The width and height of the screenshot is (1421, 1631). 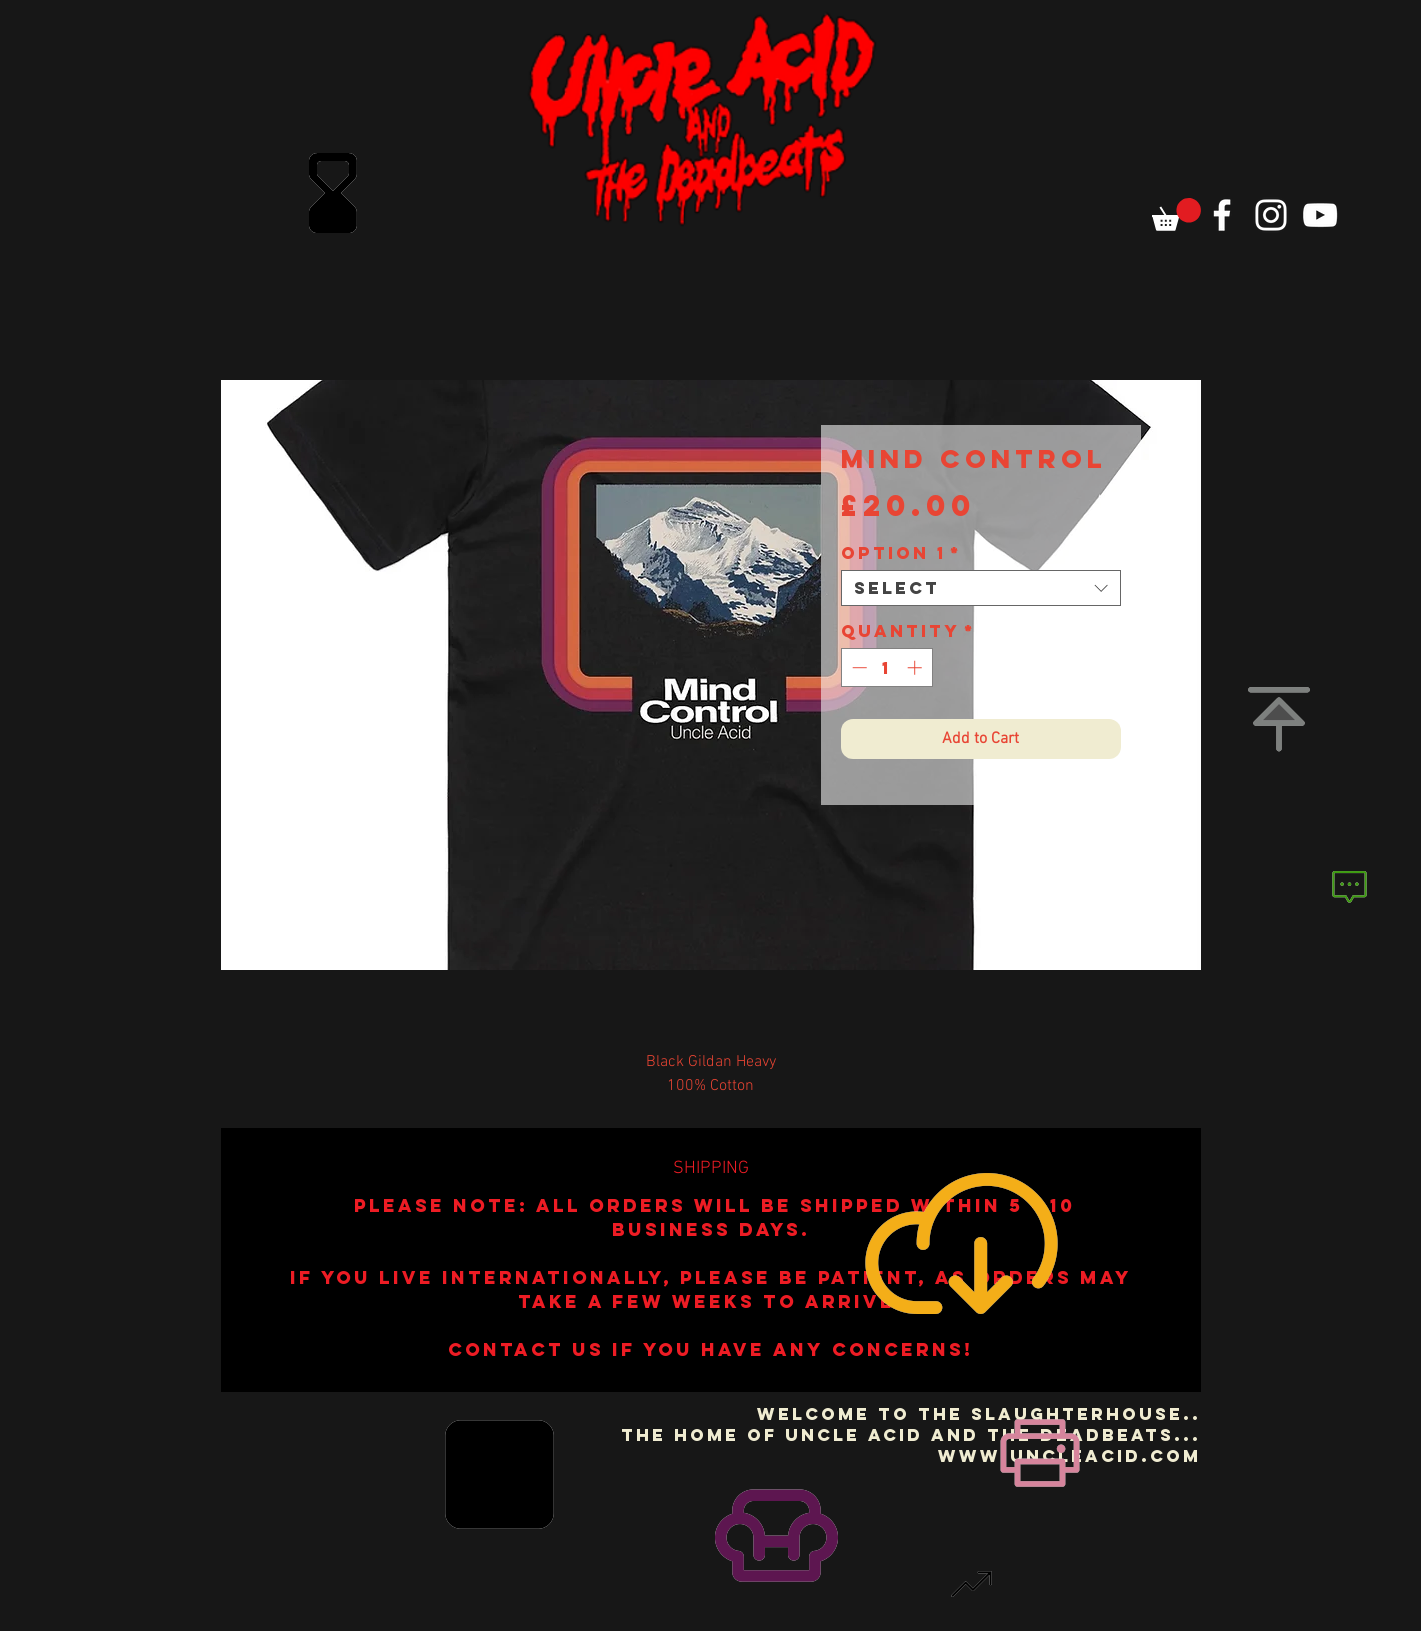 I want to click on print the current document, so click(x=1040, y=1453).